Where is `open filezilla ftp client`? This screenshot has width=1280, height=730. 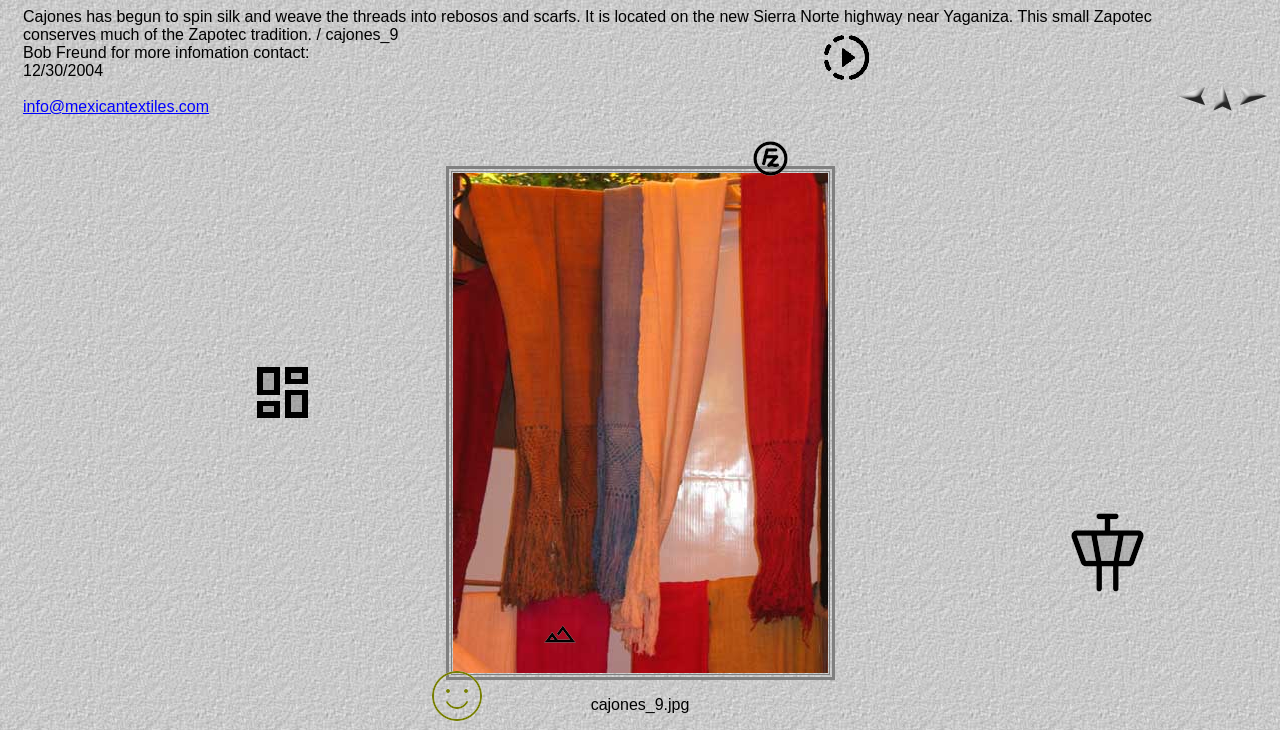 open filezilla ftp client is located at coordinates (770, 158).